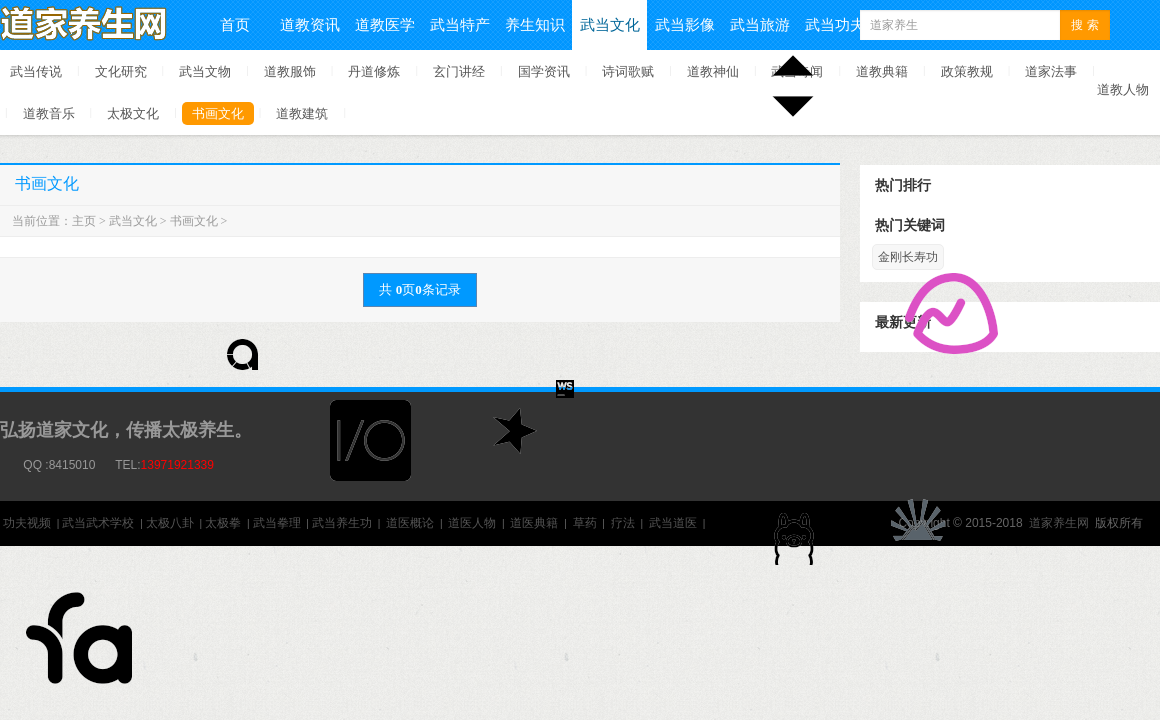  I want to click on expand or collapse content vertically, so click(793, 86).